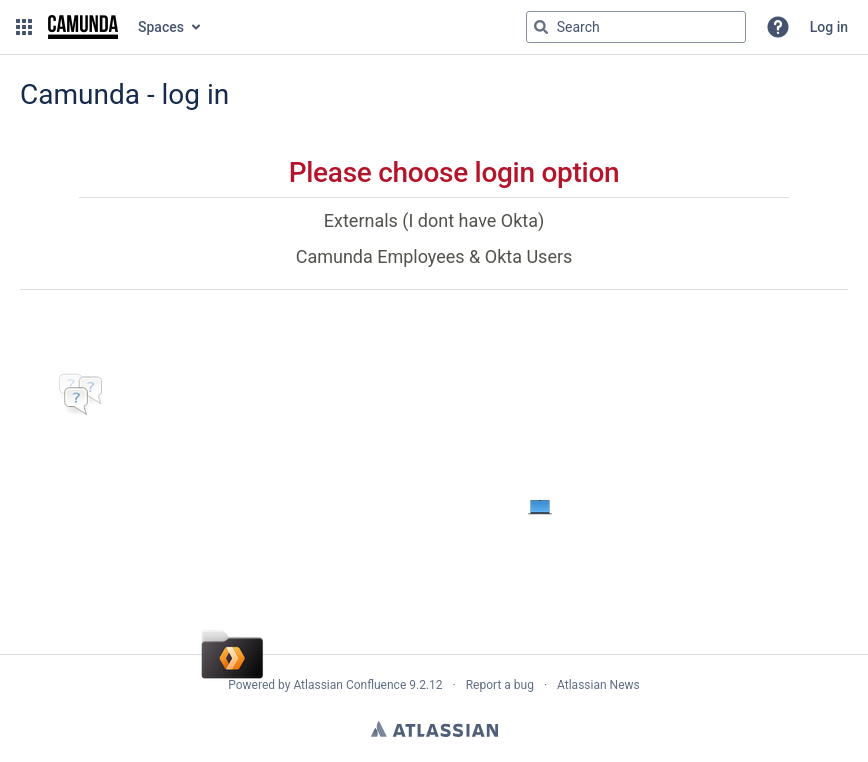 The width and height of the screenshot is (868, 762). Describe the element at coordinates (232, 656) in the screenshot. I see `open cloudflare workers project folder` at that location.